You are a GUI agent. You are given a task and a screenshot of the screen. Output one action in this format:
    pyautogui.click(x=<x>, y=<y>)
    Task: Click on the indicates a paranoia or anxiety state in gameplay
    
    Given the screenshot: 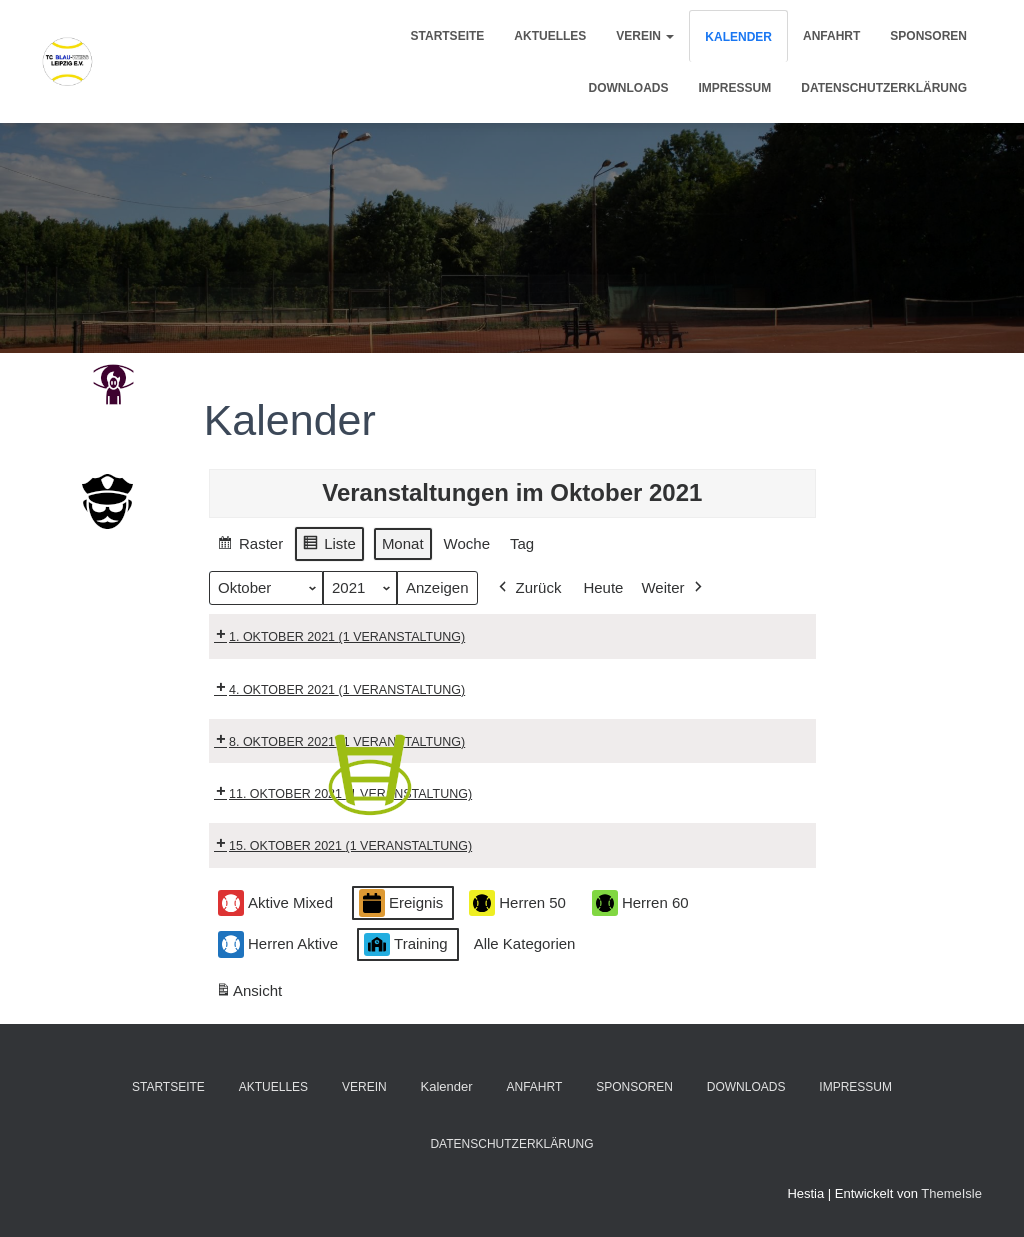 What is the action you would take?
    pyautogui.click(x=113, y=384)
    